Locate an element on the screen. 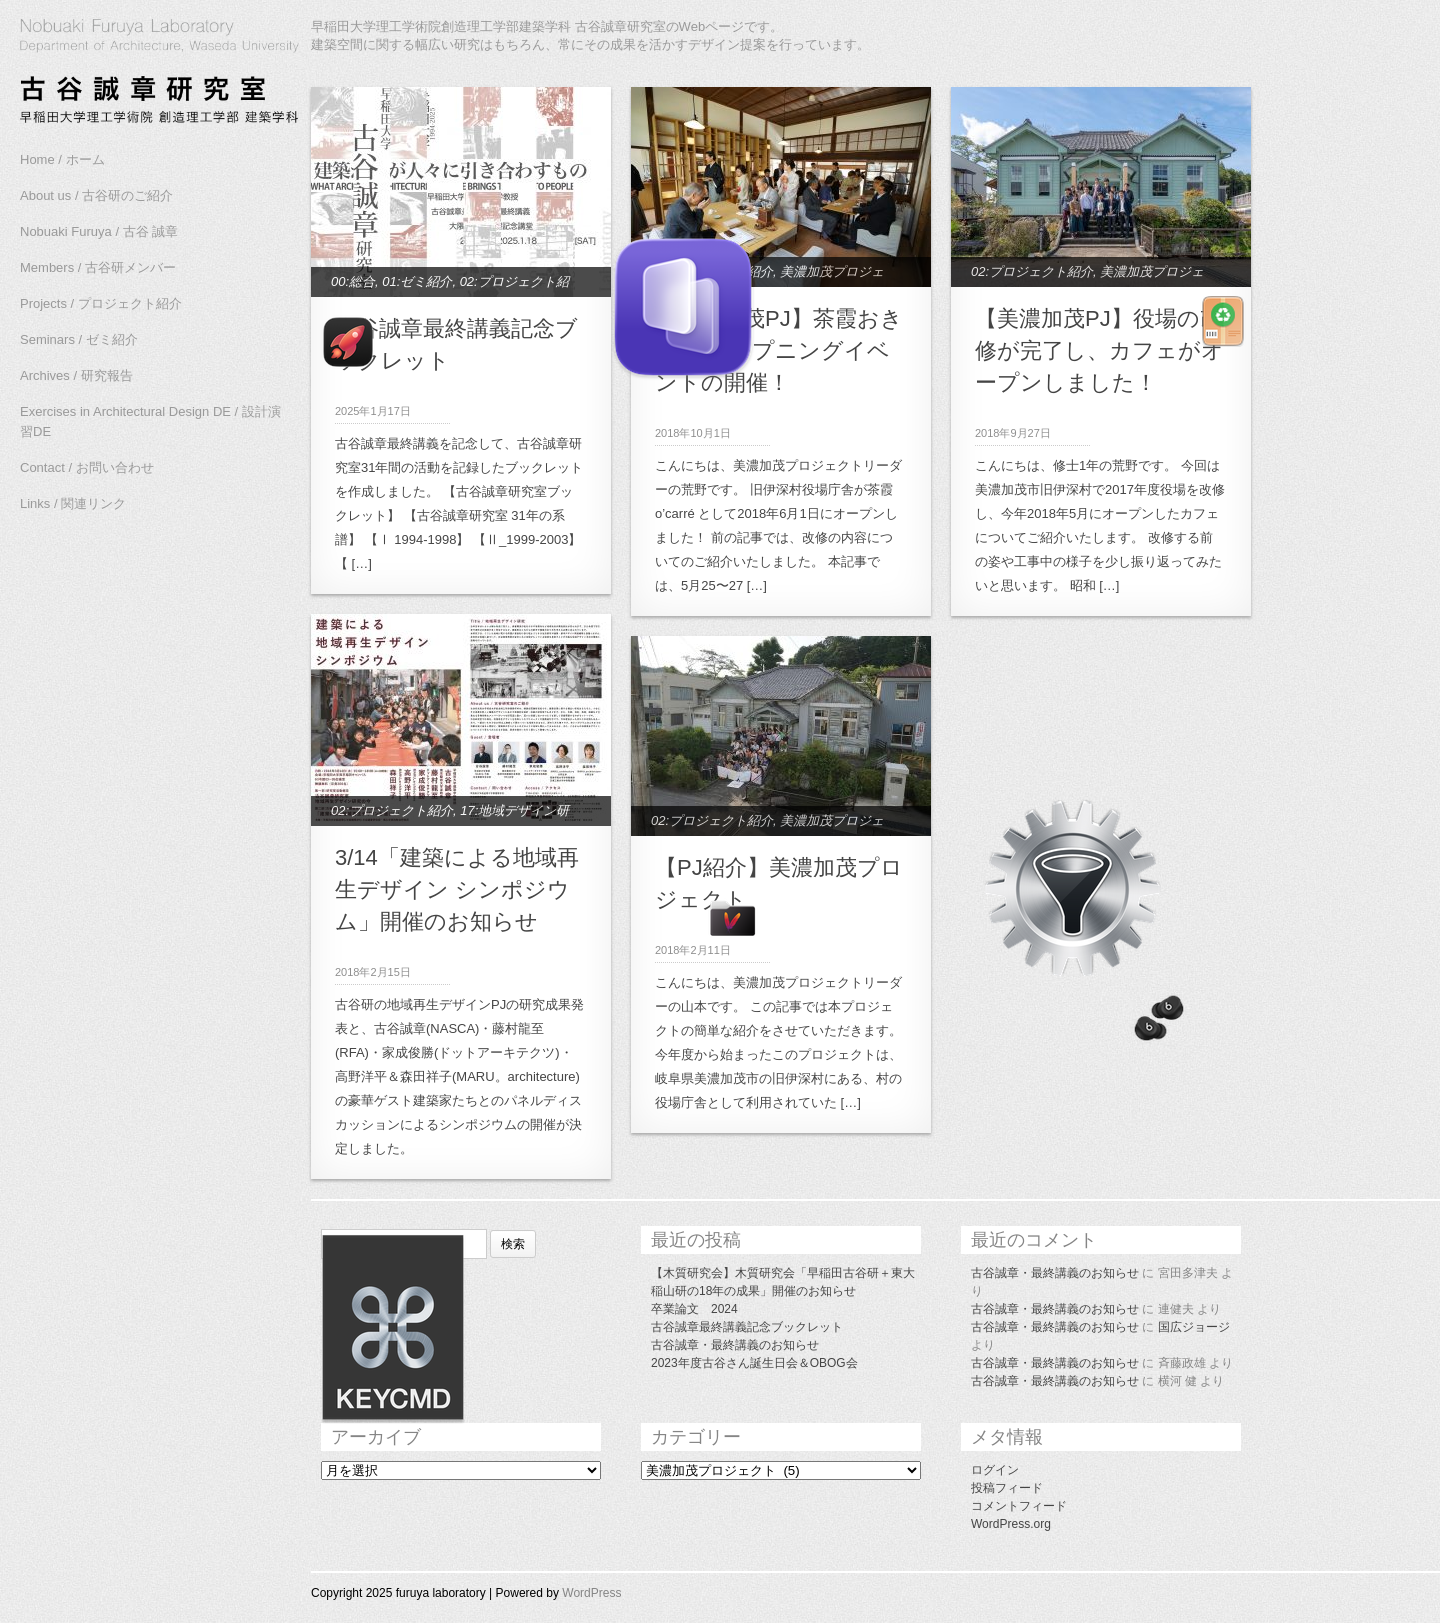 The height and width of the screenshot is (1623, 1440). access keyboard shortcuts and command key bindings is located at coordinates (393, 1332).